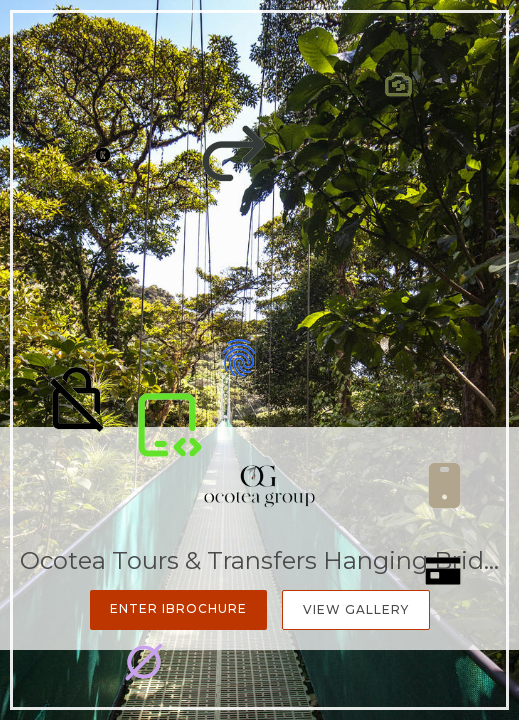 This screenshot has width=519, height=720. What do you see at coordinates (103, 155) in the screenshot?
I see `indicates a keyboard shortcut or hotkey` at bounding box center [103, 155].